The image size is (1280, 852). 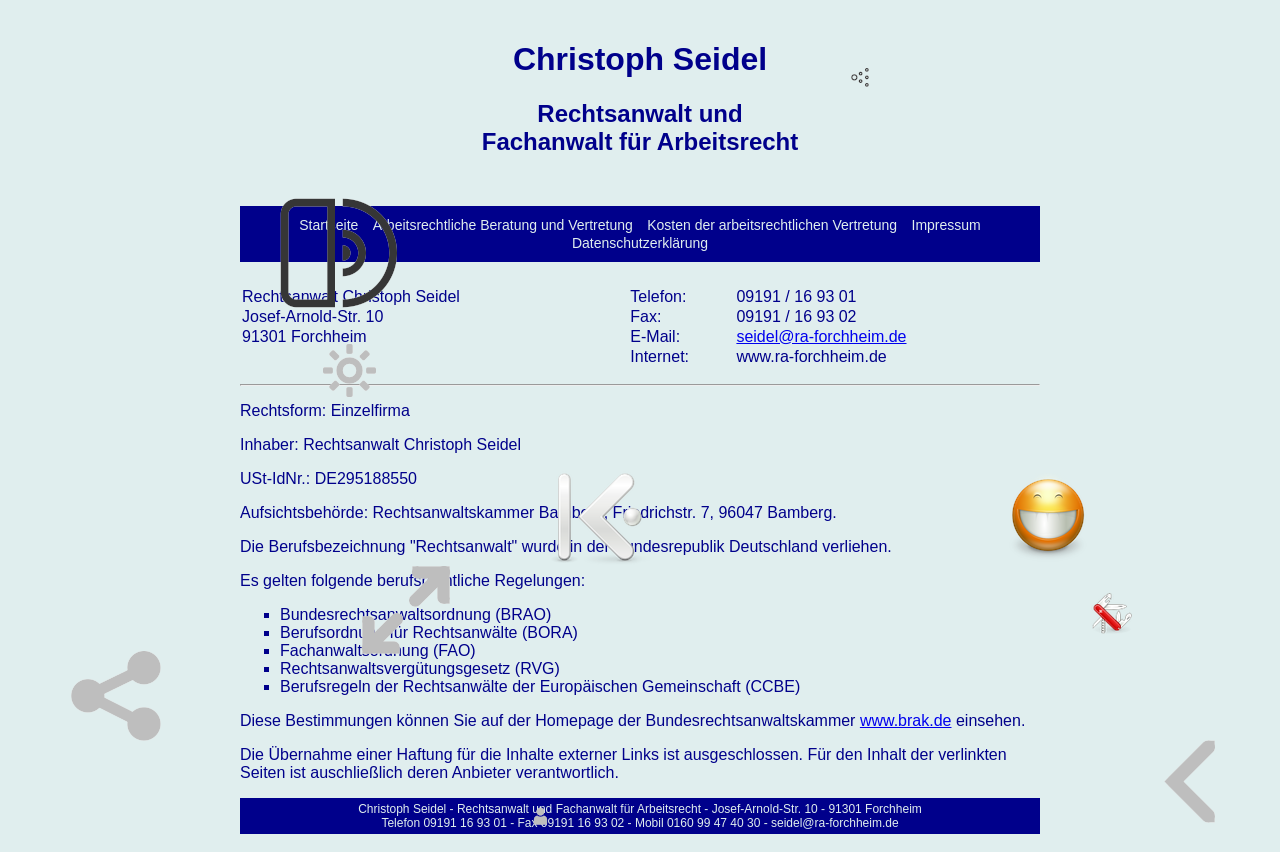 I want to click on access sharing preferences and settings, so click(x=116, y=696).